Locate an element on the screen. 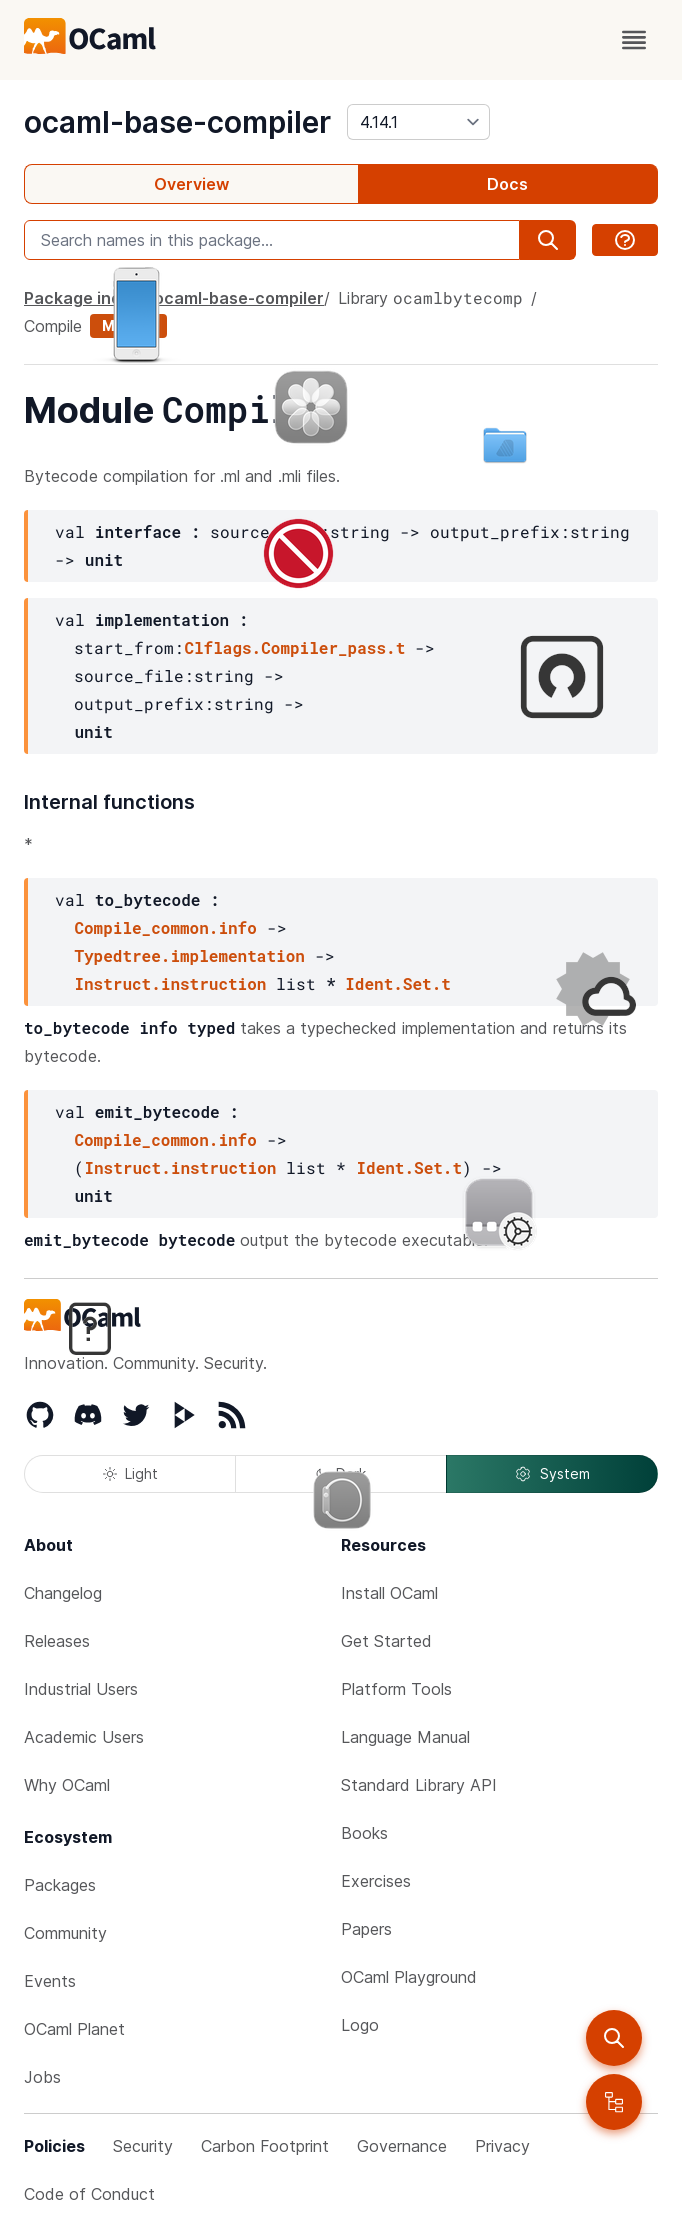 This screenshot has height=2226, width=682. access help documentation is located at coordinates (90, 1327).